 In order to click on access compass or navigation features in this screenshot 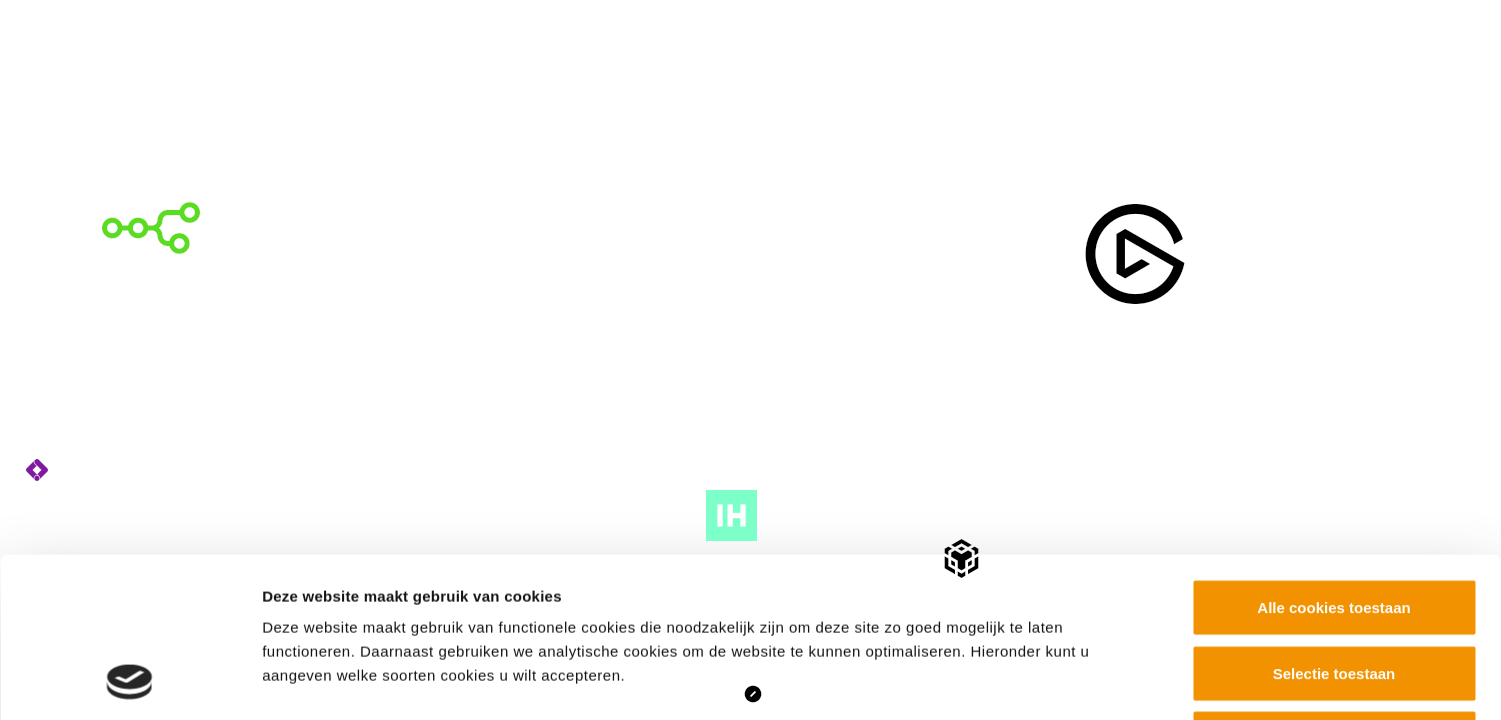, I will do `click(753, 694)`.